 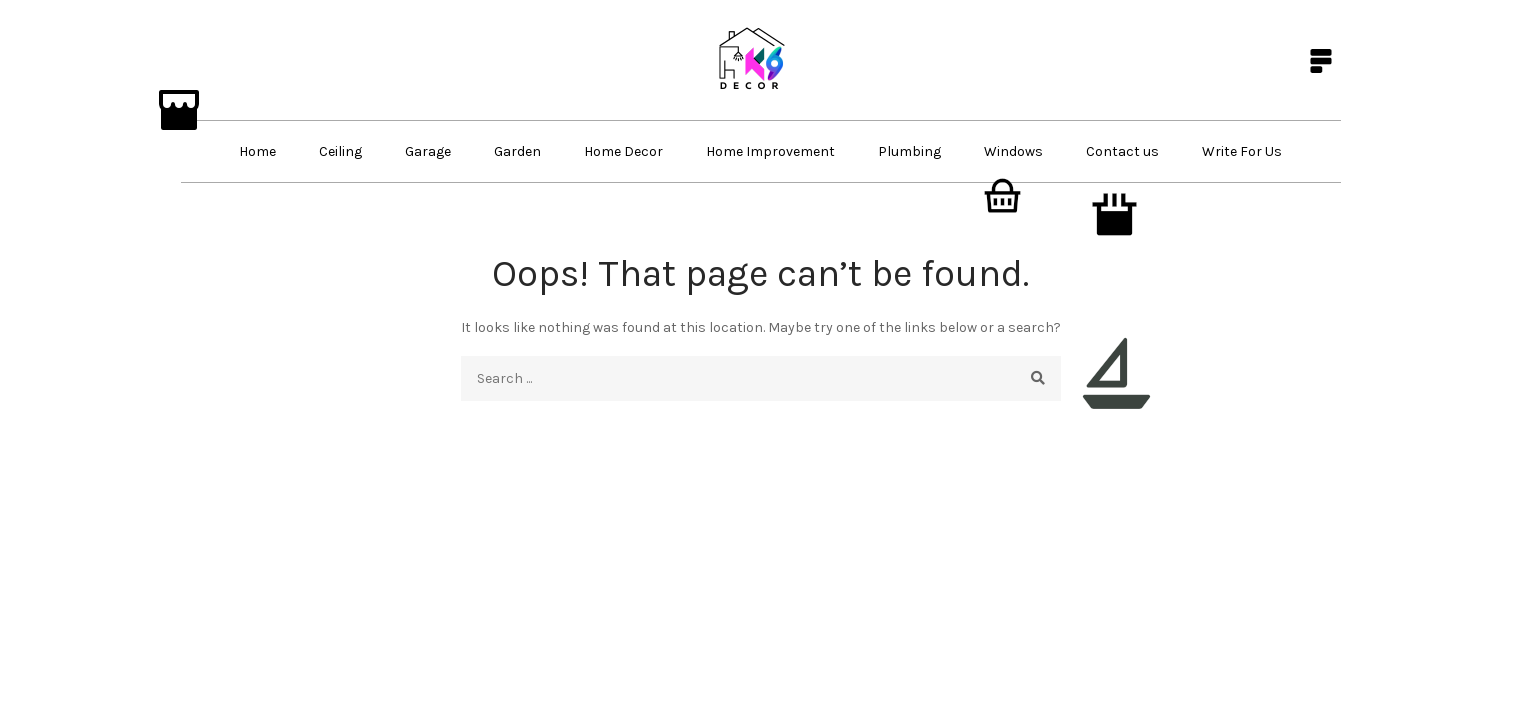 What do you see at coordinates (179, 110) in the screenshot?
I see `access the online store or marketplace` at bounding box center [179, 110].